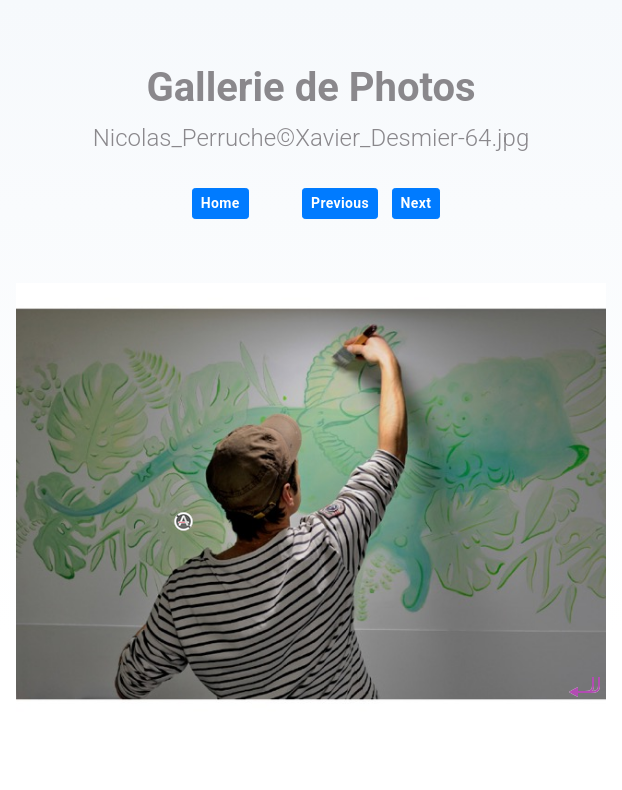  Describe the element at coordinates (584, 685) in the screenshot. I see `reply to all recipients in an email thread` at that location.